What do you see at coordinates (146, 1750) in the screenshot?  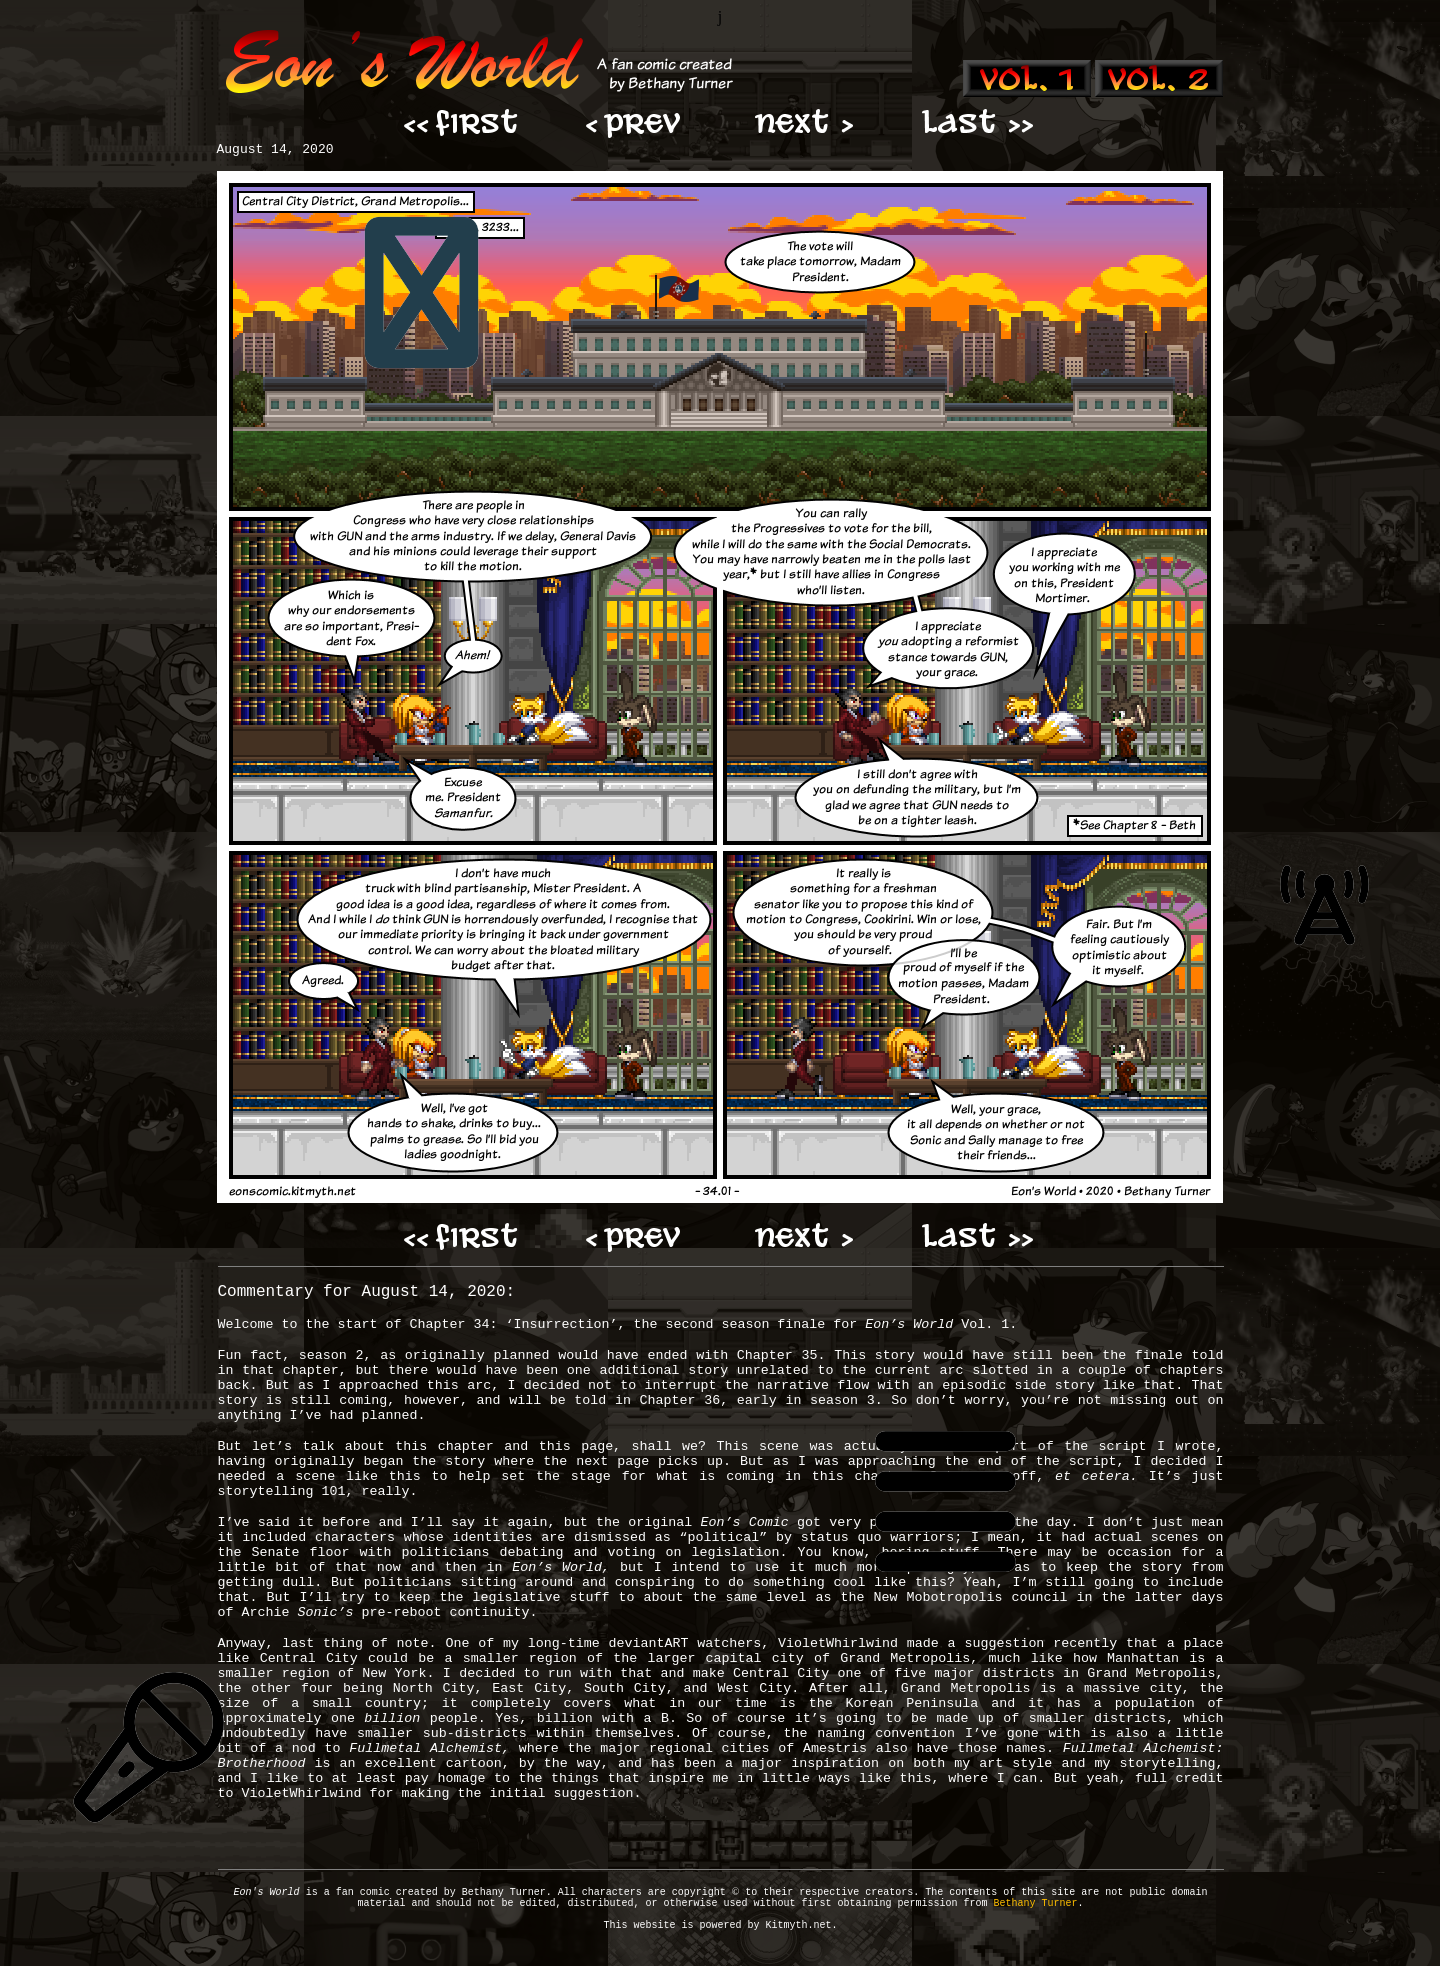 I see `access voice recording or audio input` at bounding box center [146, 1750].